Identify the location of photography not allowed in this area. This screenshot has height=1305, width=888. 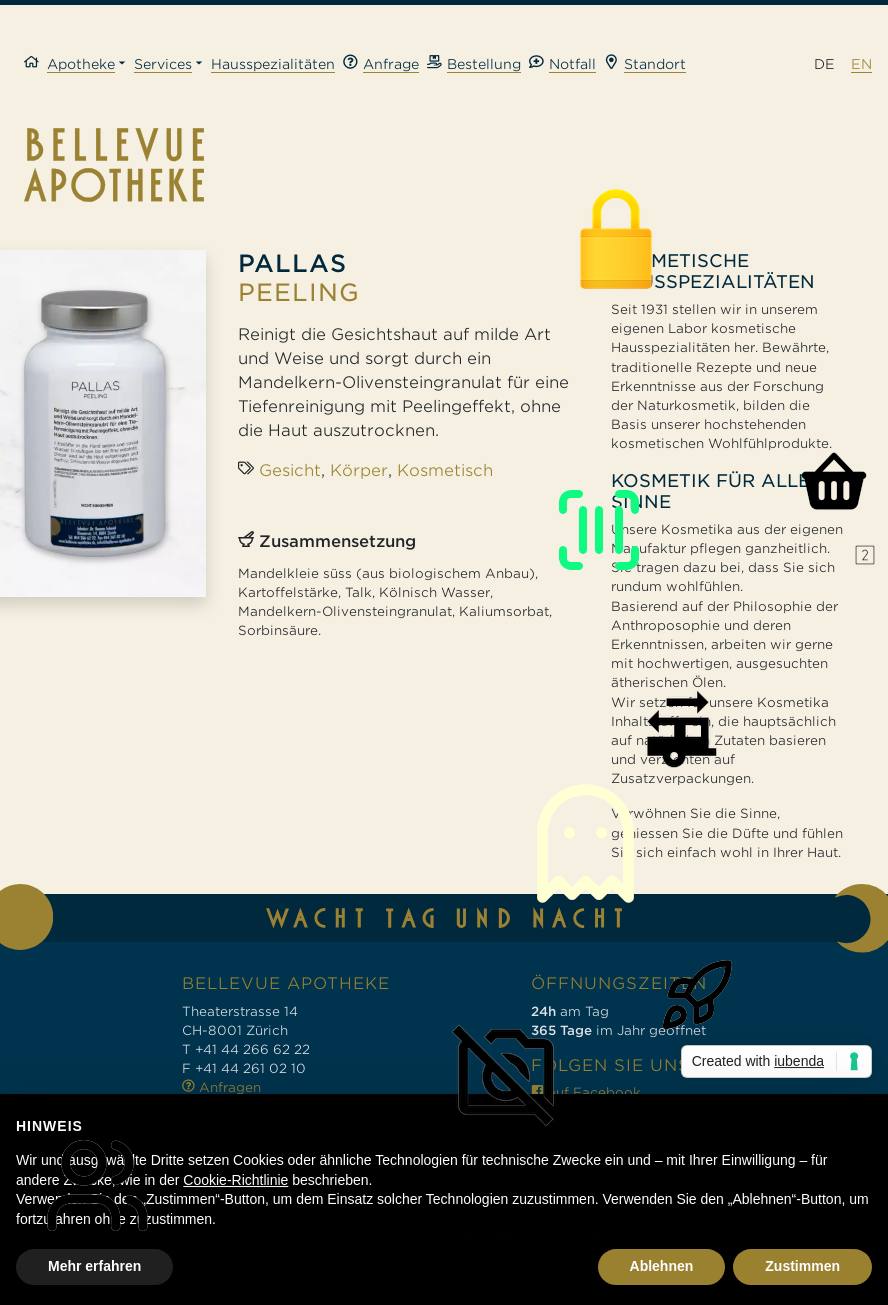
(506, 1072).